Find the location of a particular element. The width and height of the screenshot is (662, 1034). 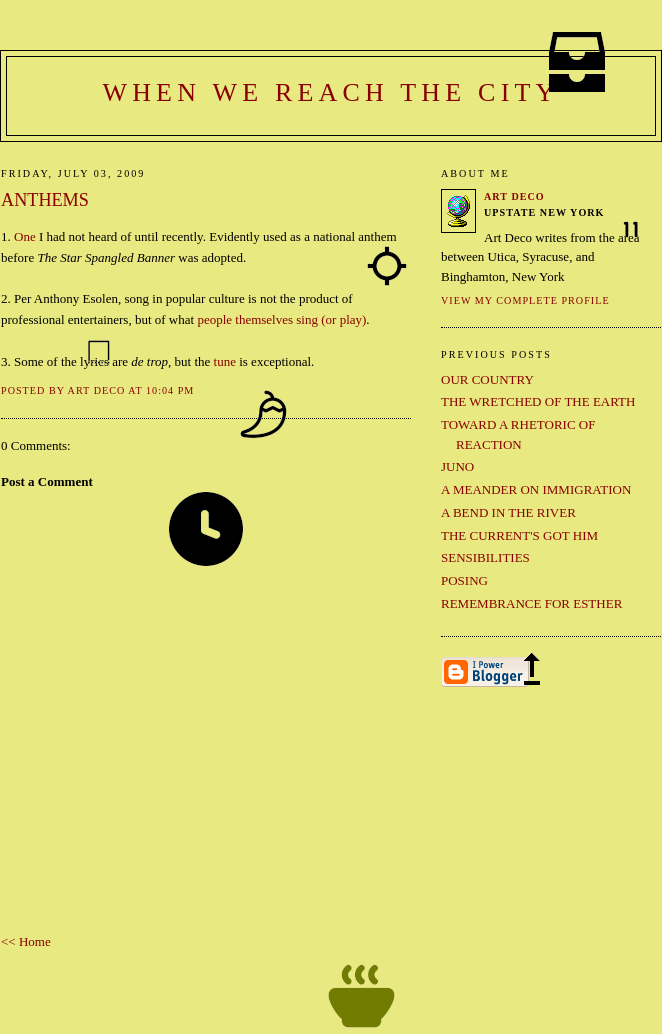

browse soup or hot food options is located at coordinates (361, 994).